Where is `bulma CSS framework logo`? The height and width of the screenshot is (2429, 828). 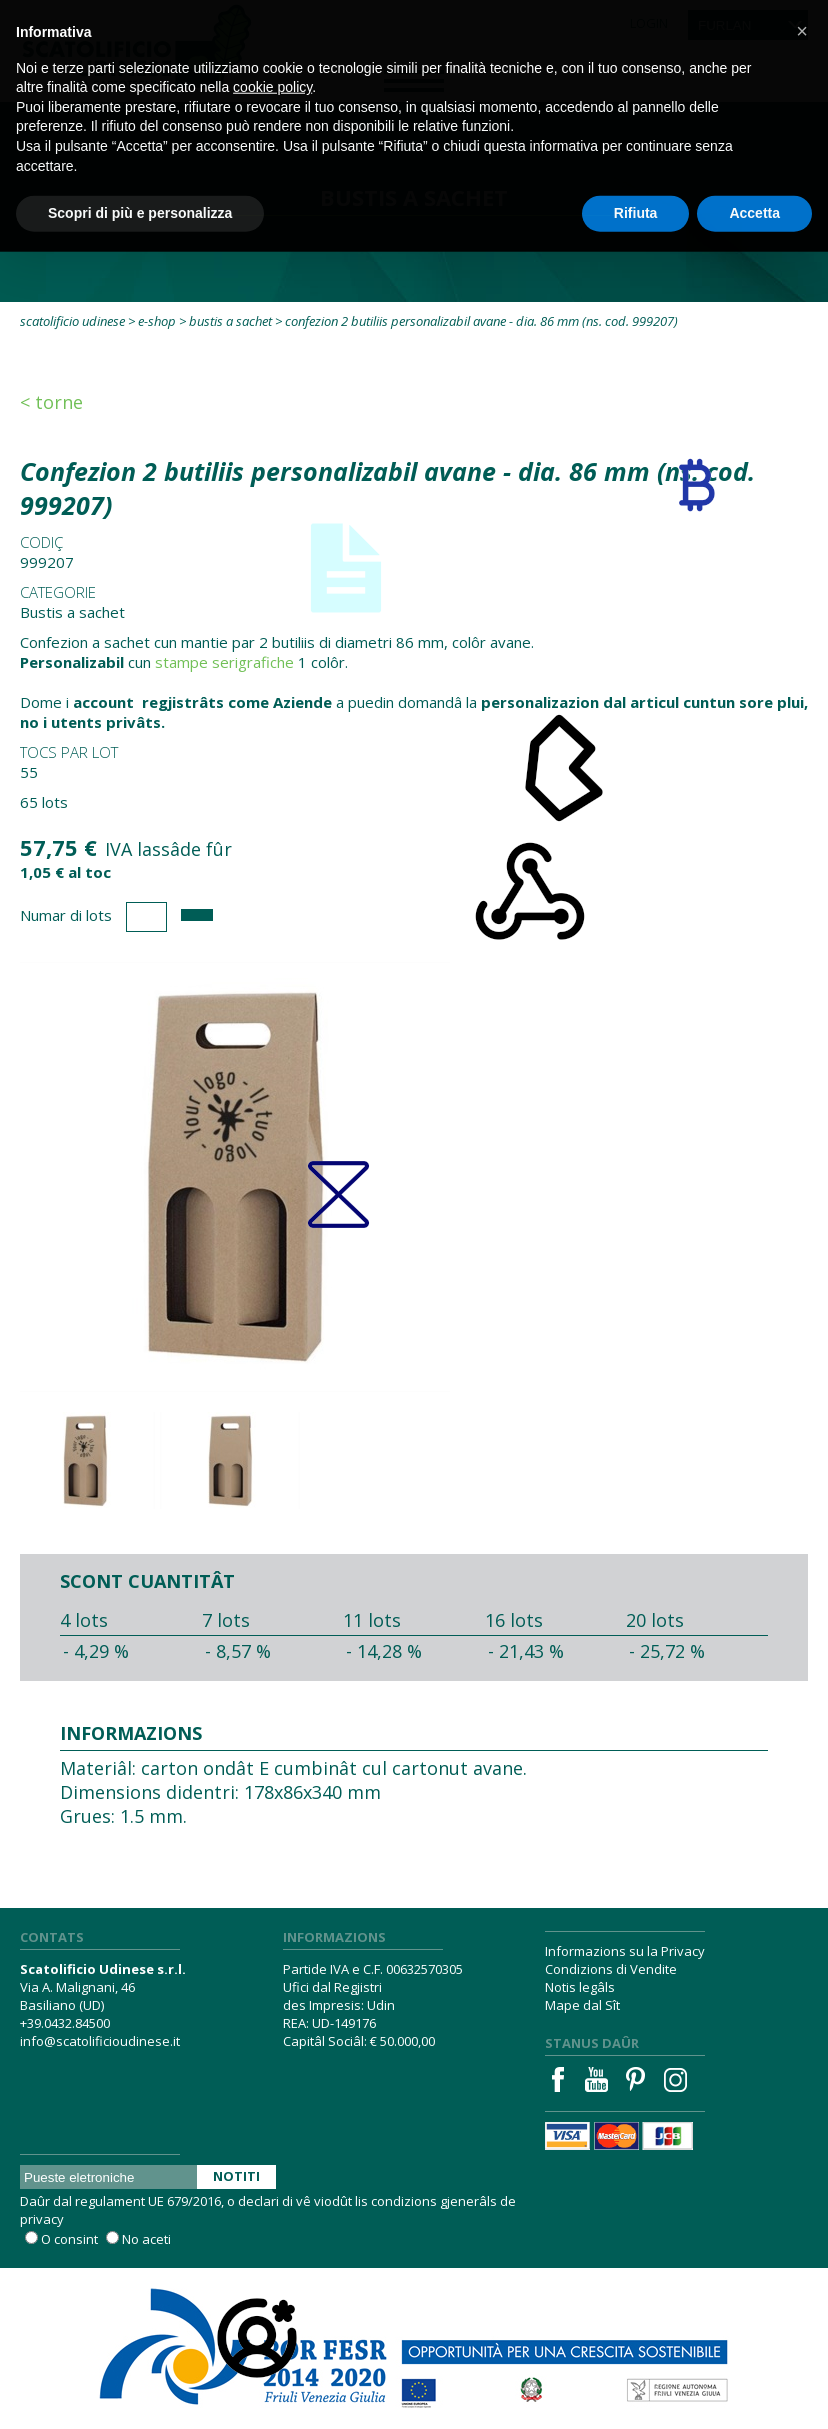
bulma CSS framework logo is located at coordinates (564, 768).